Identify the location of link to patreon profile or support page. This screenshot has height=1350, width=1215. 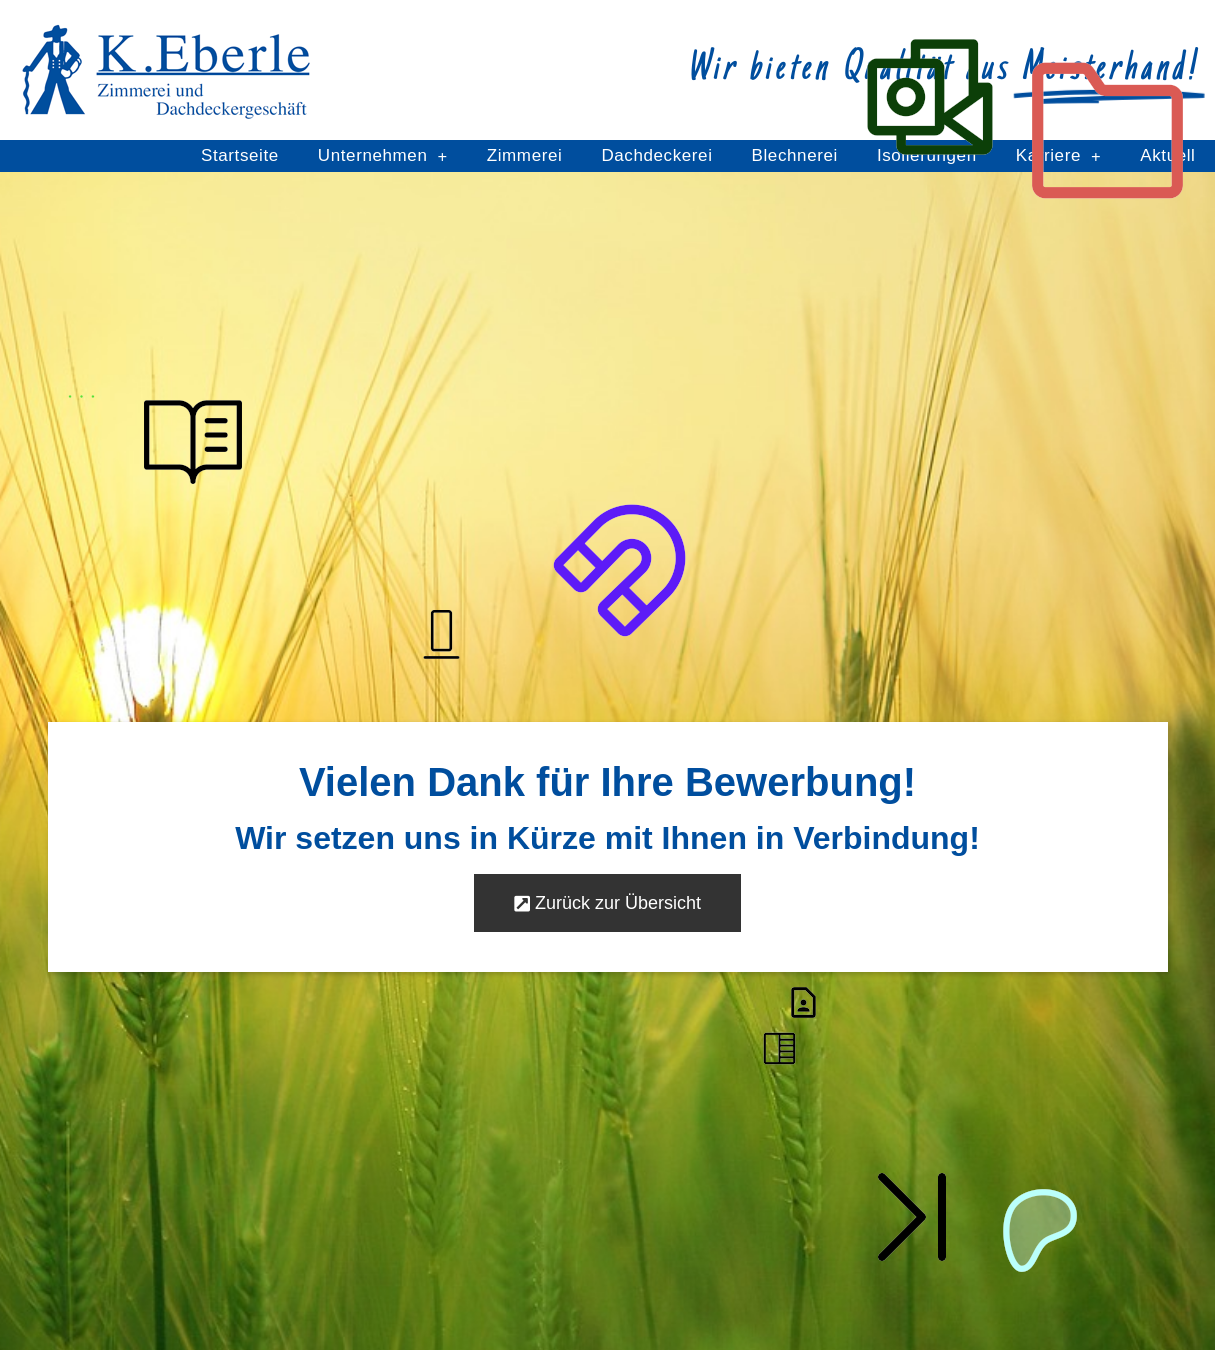
(1037, 1229).